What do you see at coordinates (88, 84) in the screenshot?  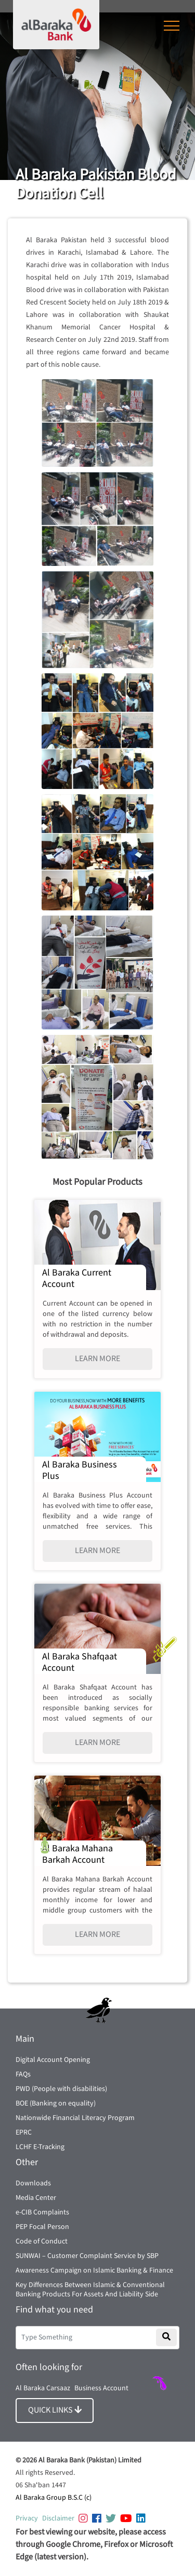 I see `select concrete or cement materials` at bounding box center [88, 84].